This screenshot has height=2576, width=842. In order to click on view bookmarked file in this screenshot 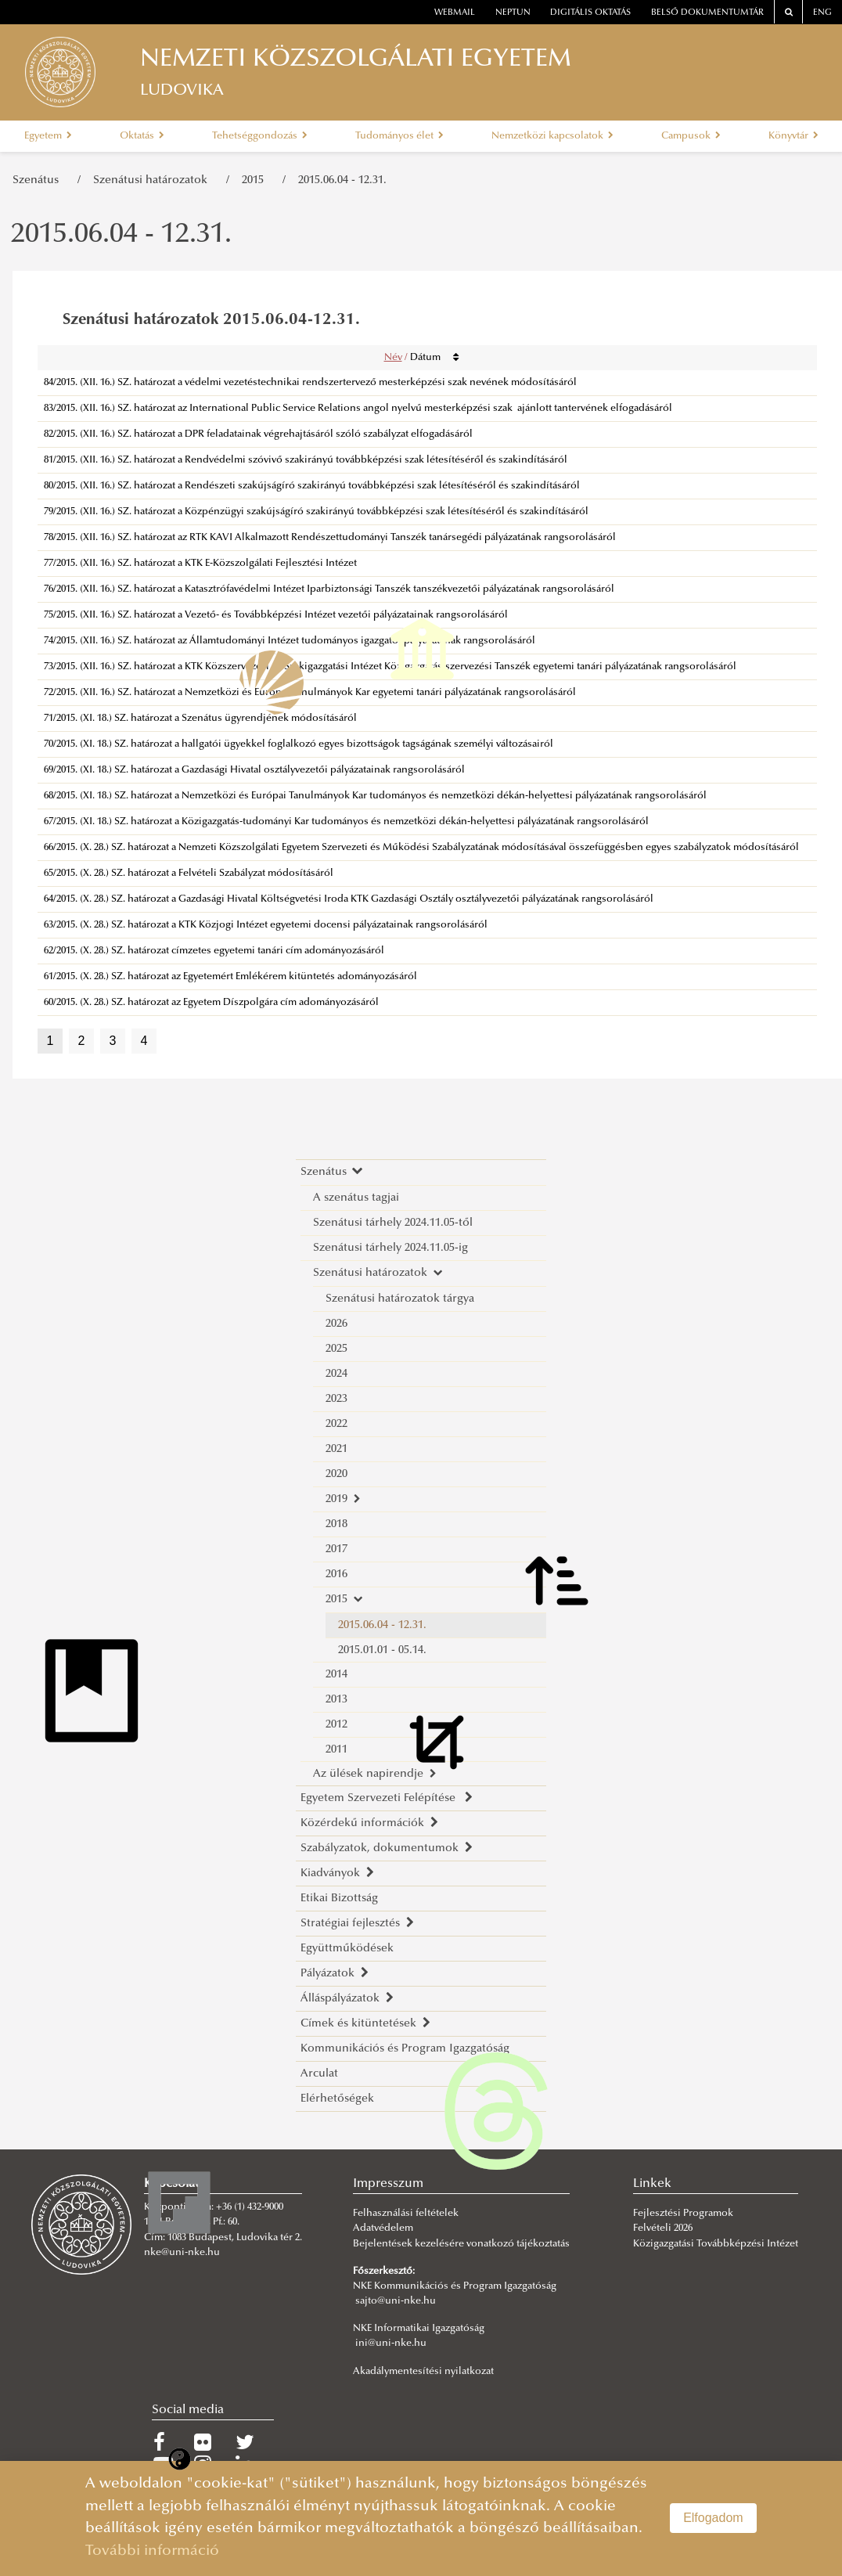, I will do `click(92, 1691)`.